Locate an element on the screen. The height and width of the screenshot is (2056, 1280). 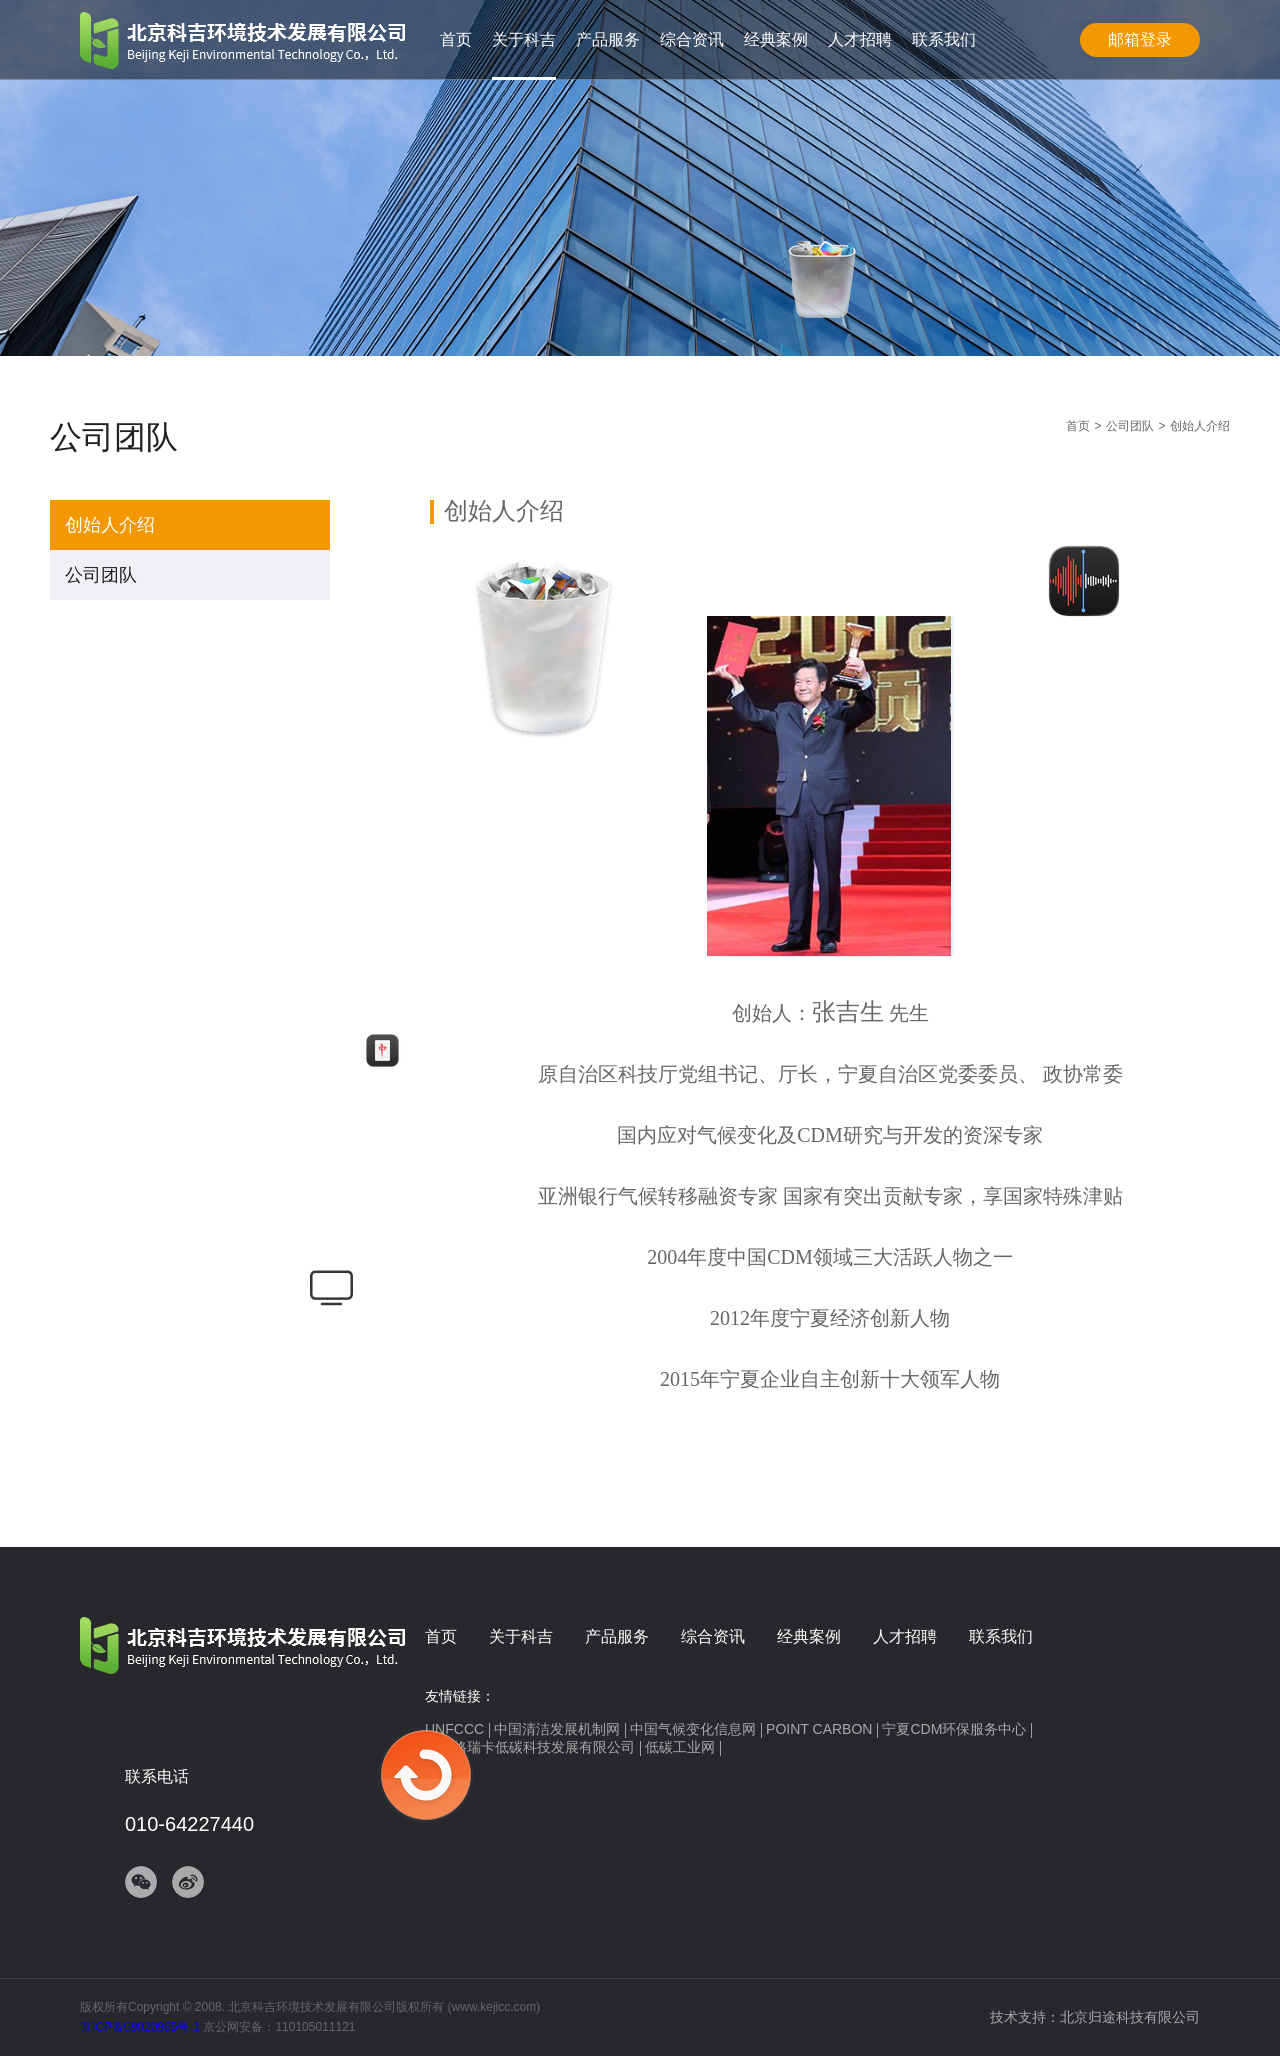
launch gnome mahjongg tile matching game is located at coordinates (382, 1050).